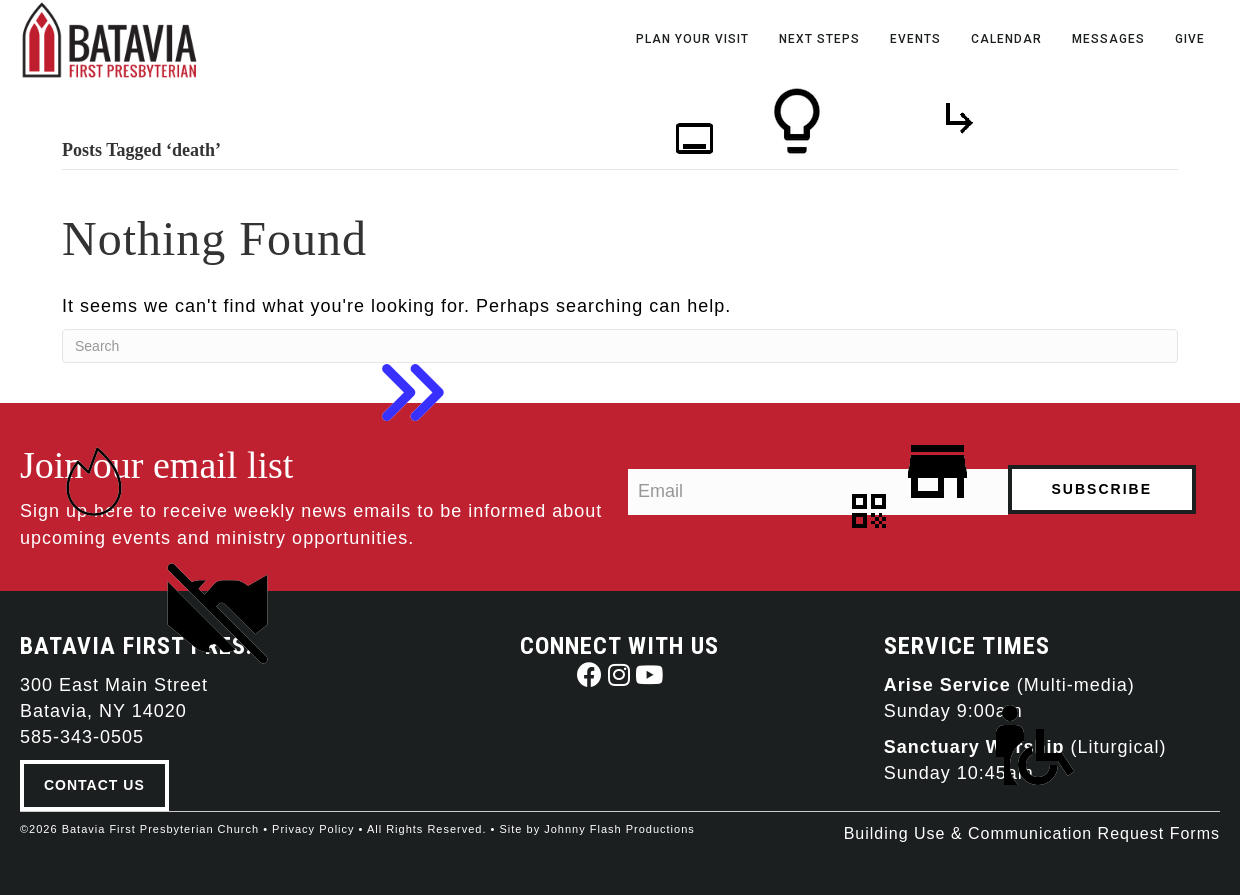 This screenshot has height=895, width=1240. Describe the element at coordinates (1032, 745) in the screenshot. I see `wheelchair pickup location` at that location.